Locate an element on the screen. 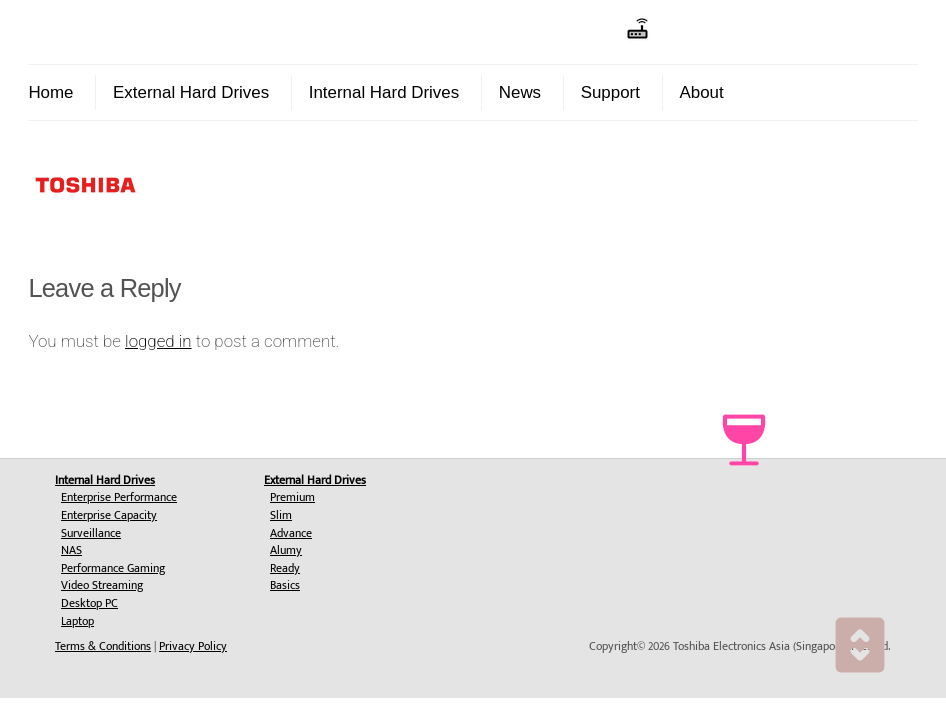 The height and width of the screenshot is (720, 946). access router or network settings is located at coordinates (637, 28).